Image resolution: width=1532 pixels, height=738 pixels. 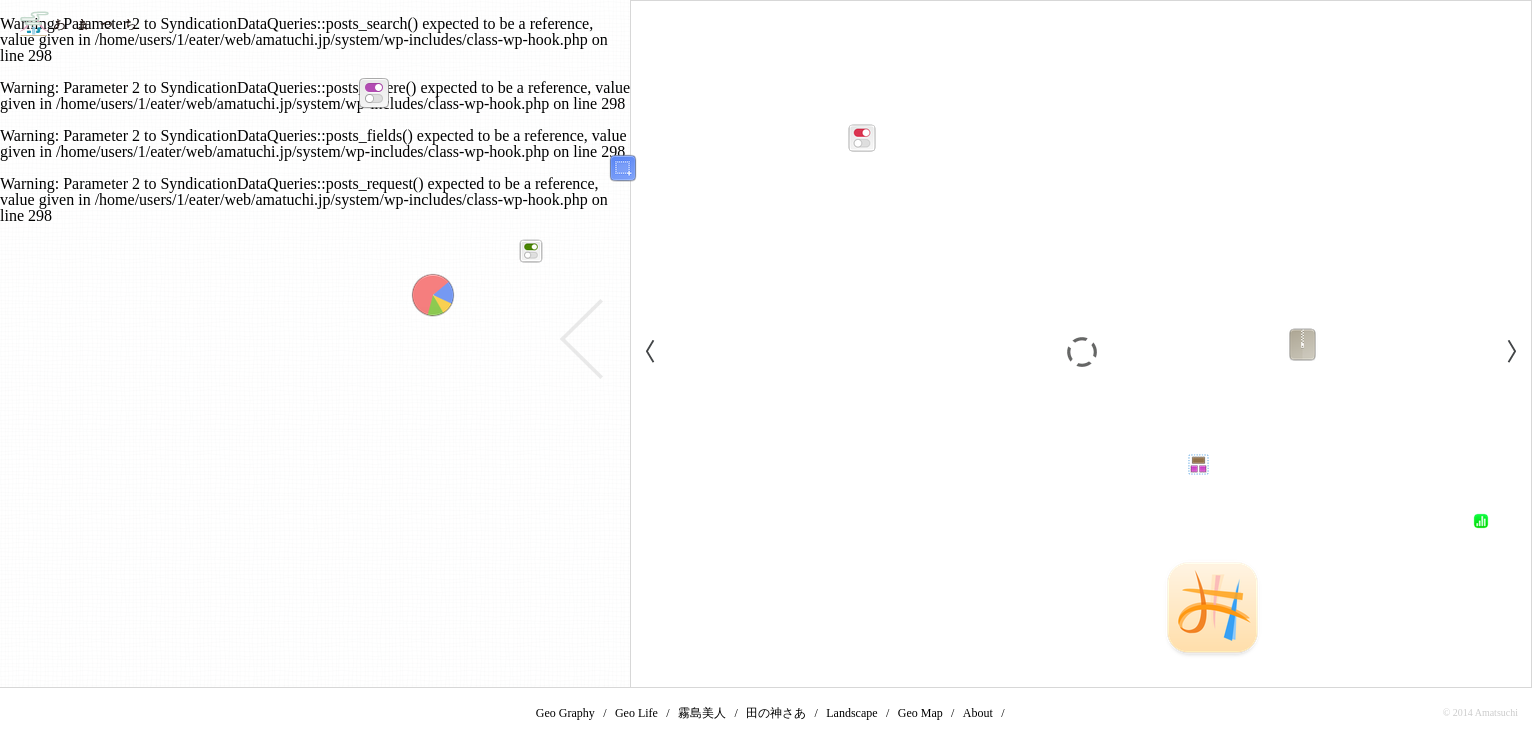 What do you see at coordinates (1481, 521) in the screenshot?
I see `open LibreOffice Calc spreadsheet application` at bounding box center [1481, 521].